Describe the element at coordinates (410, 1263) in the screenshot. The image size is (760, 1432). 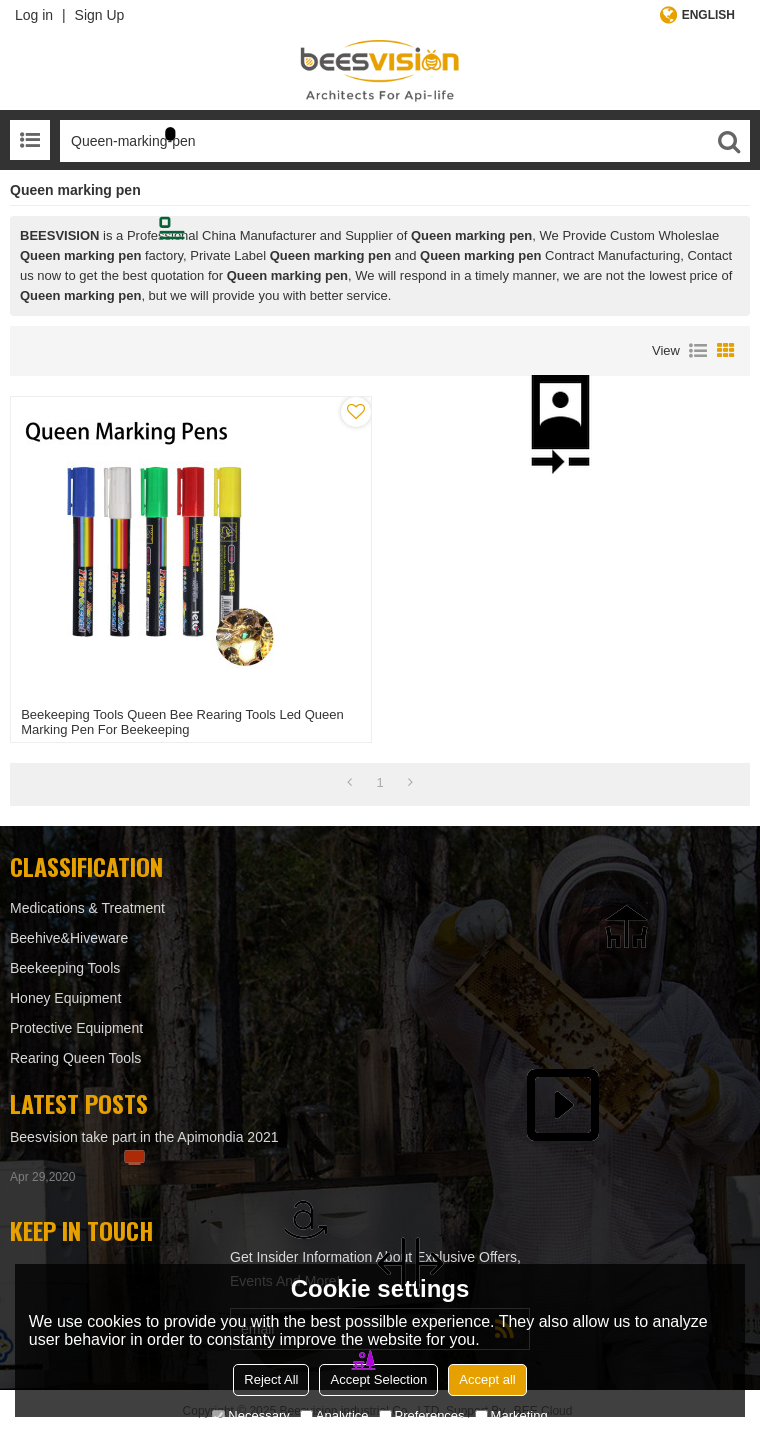
I see `split view horizontally` at that location.